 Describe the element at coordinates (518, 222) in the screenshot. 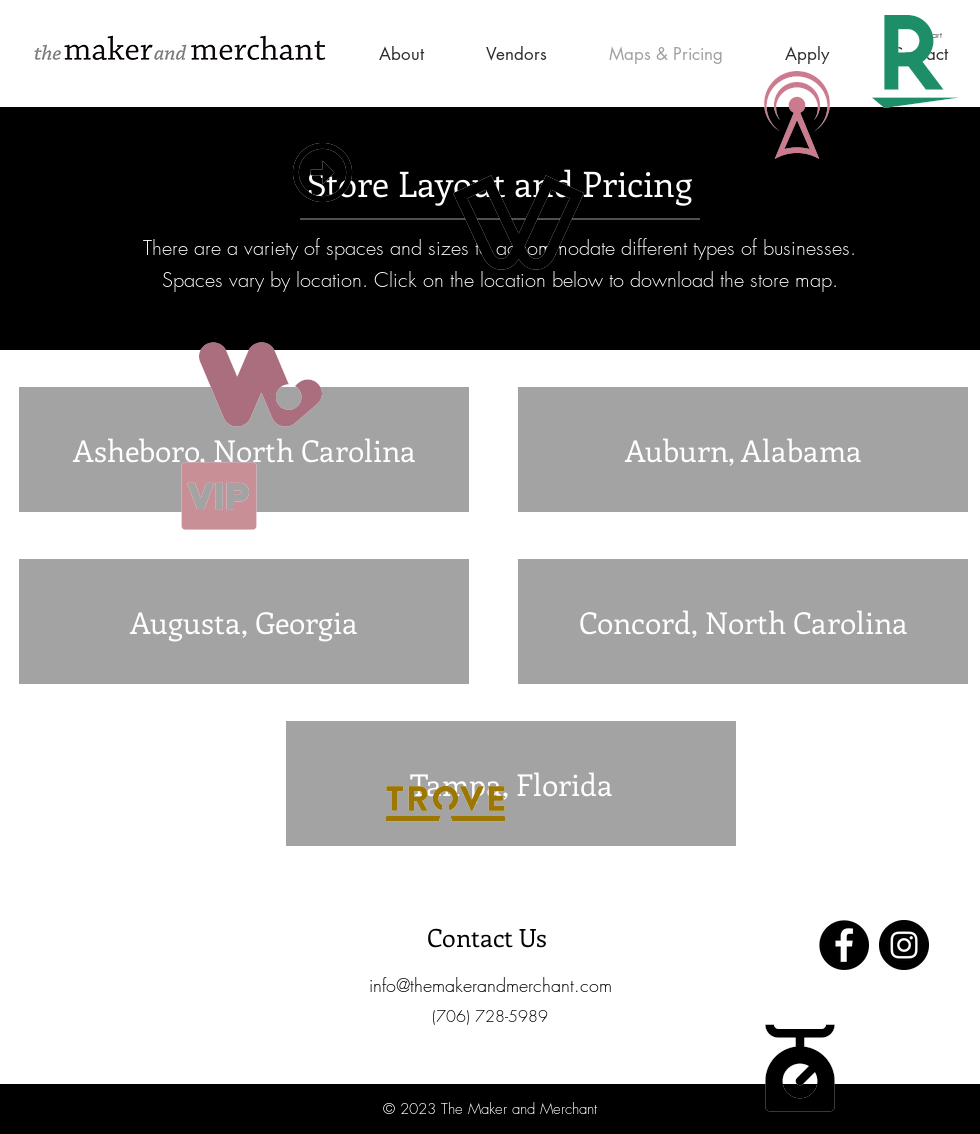

I see `link or sign in to viva wallet payment services` at that location.